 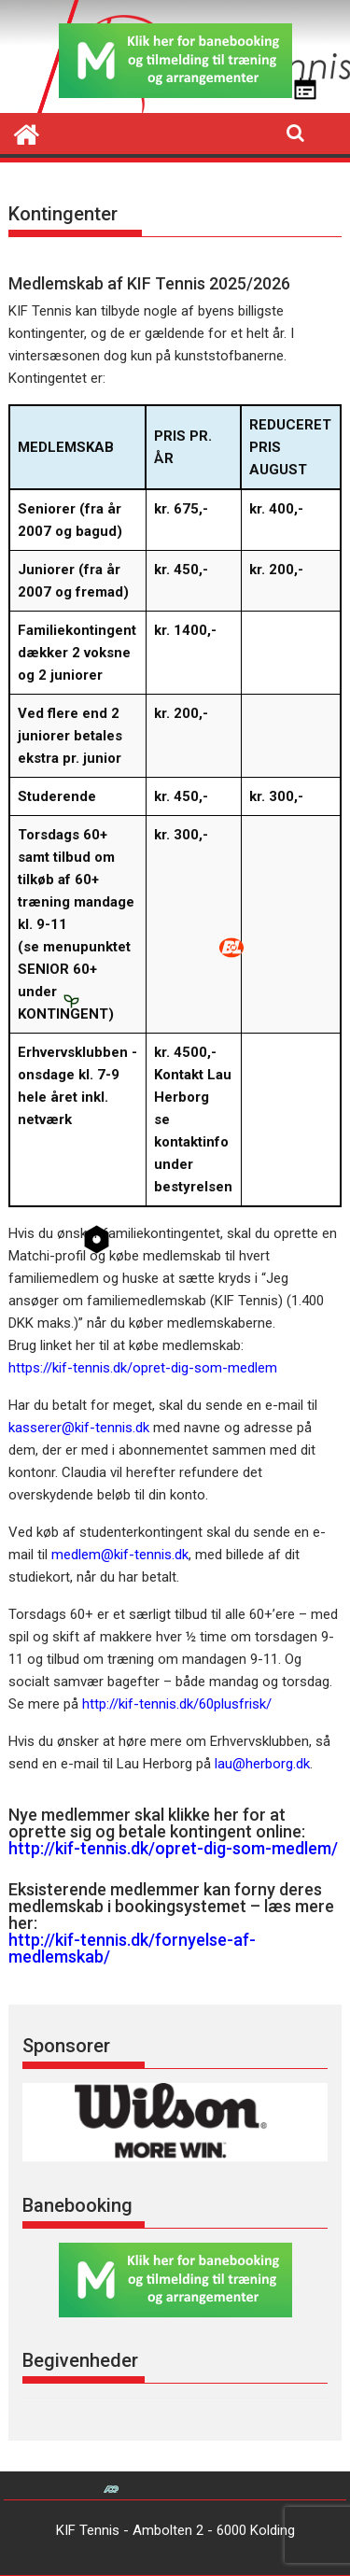 What do you see at coordinates (111, 2489) in the screenshot?
I see `access ADP payroll and HR services` at bounding box center [111, 2489].